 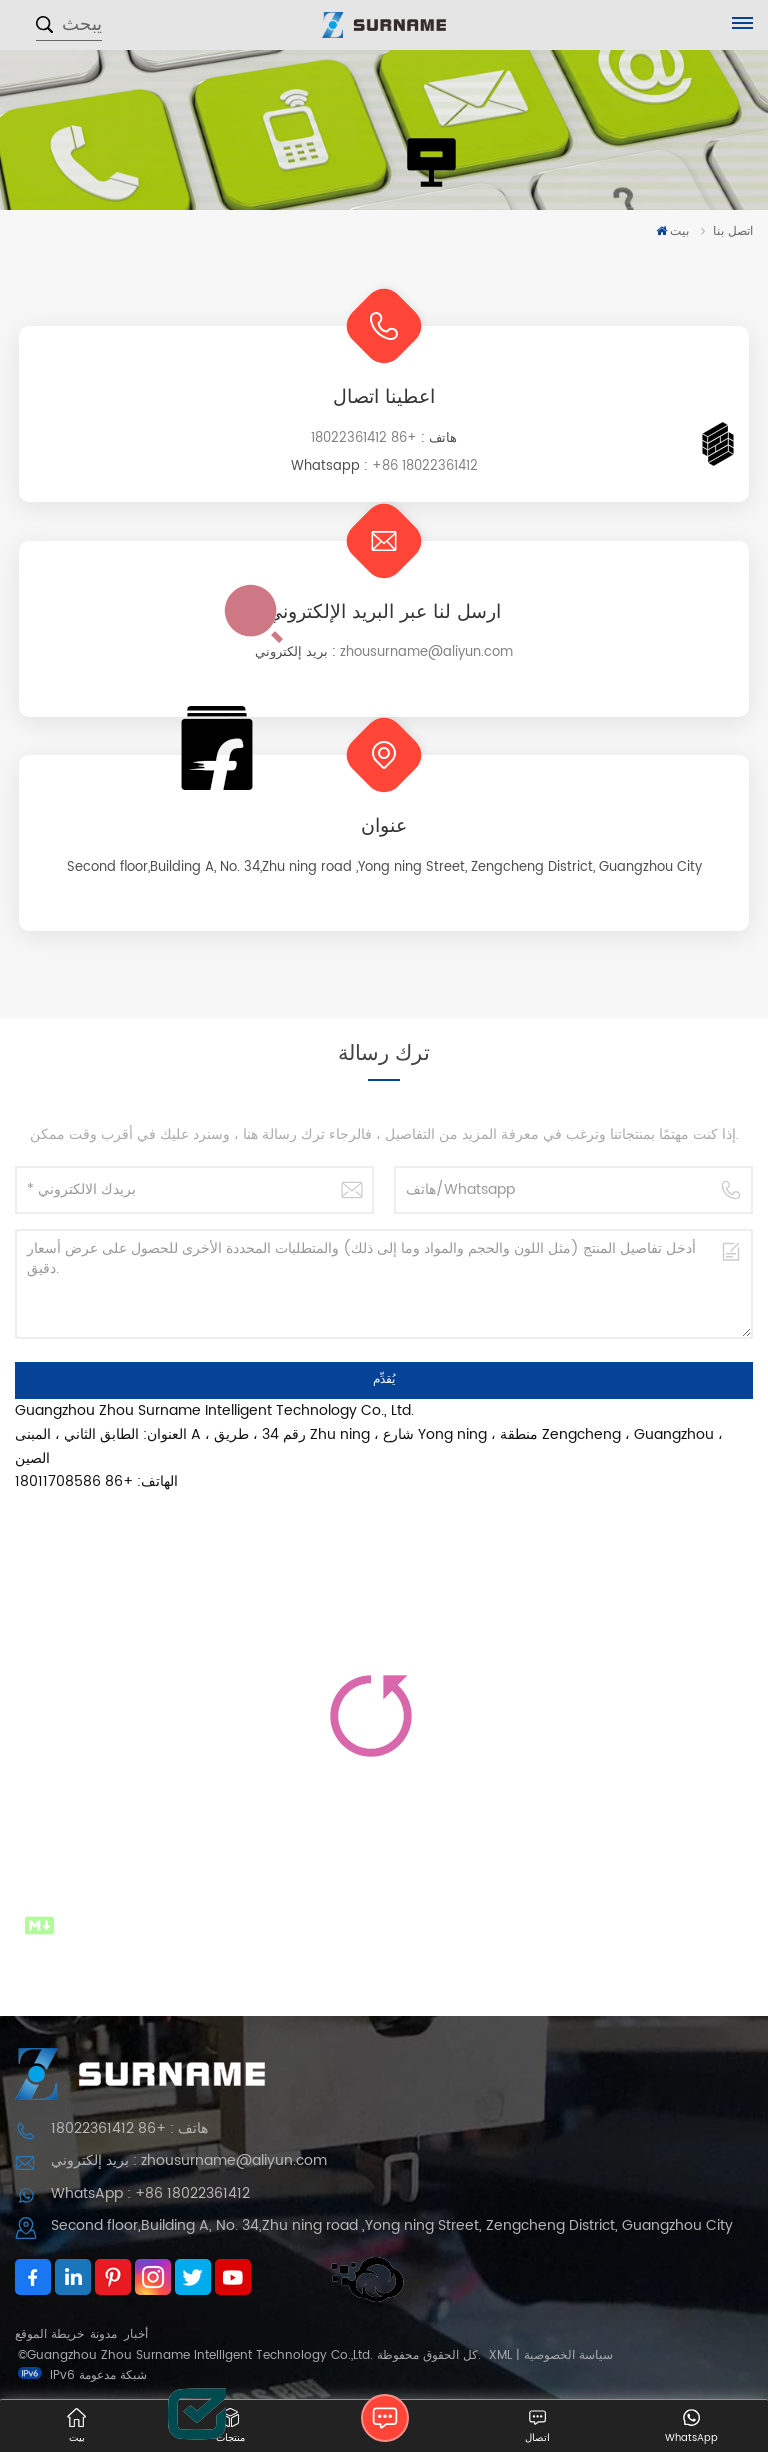 I want to click on Formik library logo, so click(x=718, y=444).